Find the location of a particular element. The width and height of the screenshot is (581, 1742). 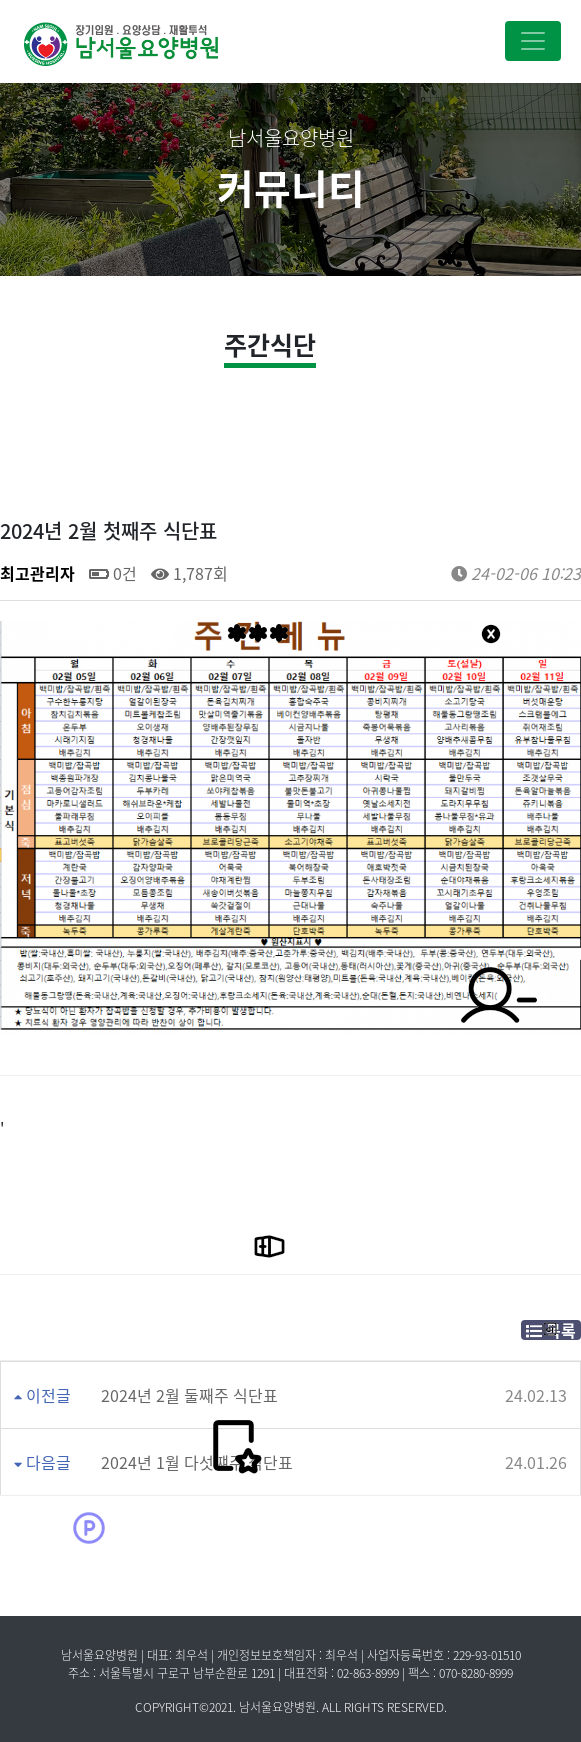

mark tablet as favorite device is located at coordinates (233, 1445).